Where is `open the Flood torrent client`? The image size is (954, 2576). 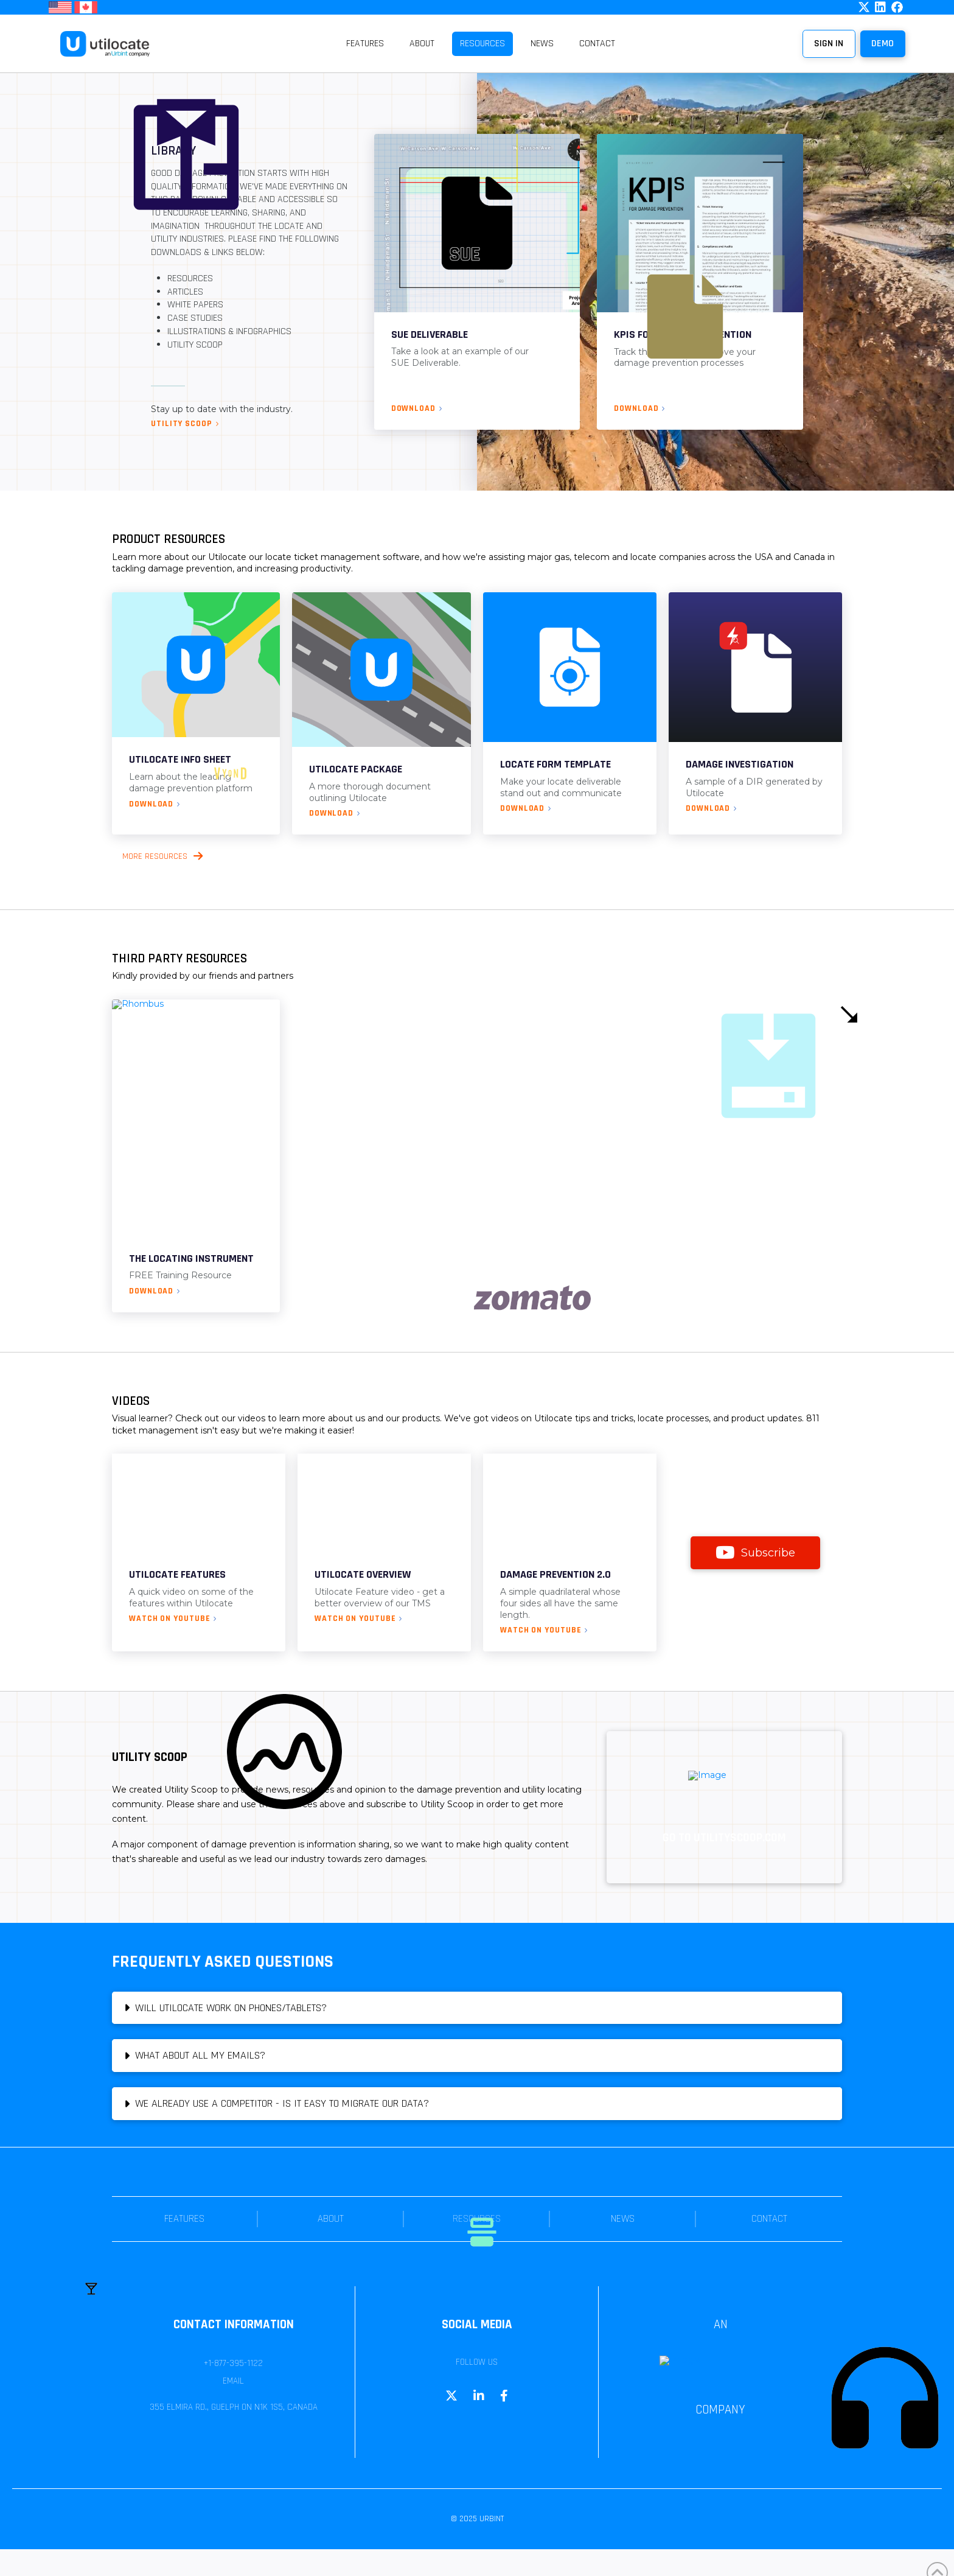 open the Flood torrent client is located at coordinates (284, 1751).